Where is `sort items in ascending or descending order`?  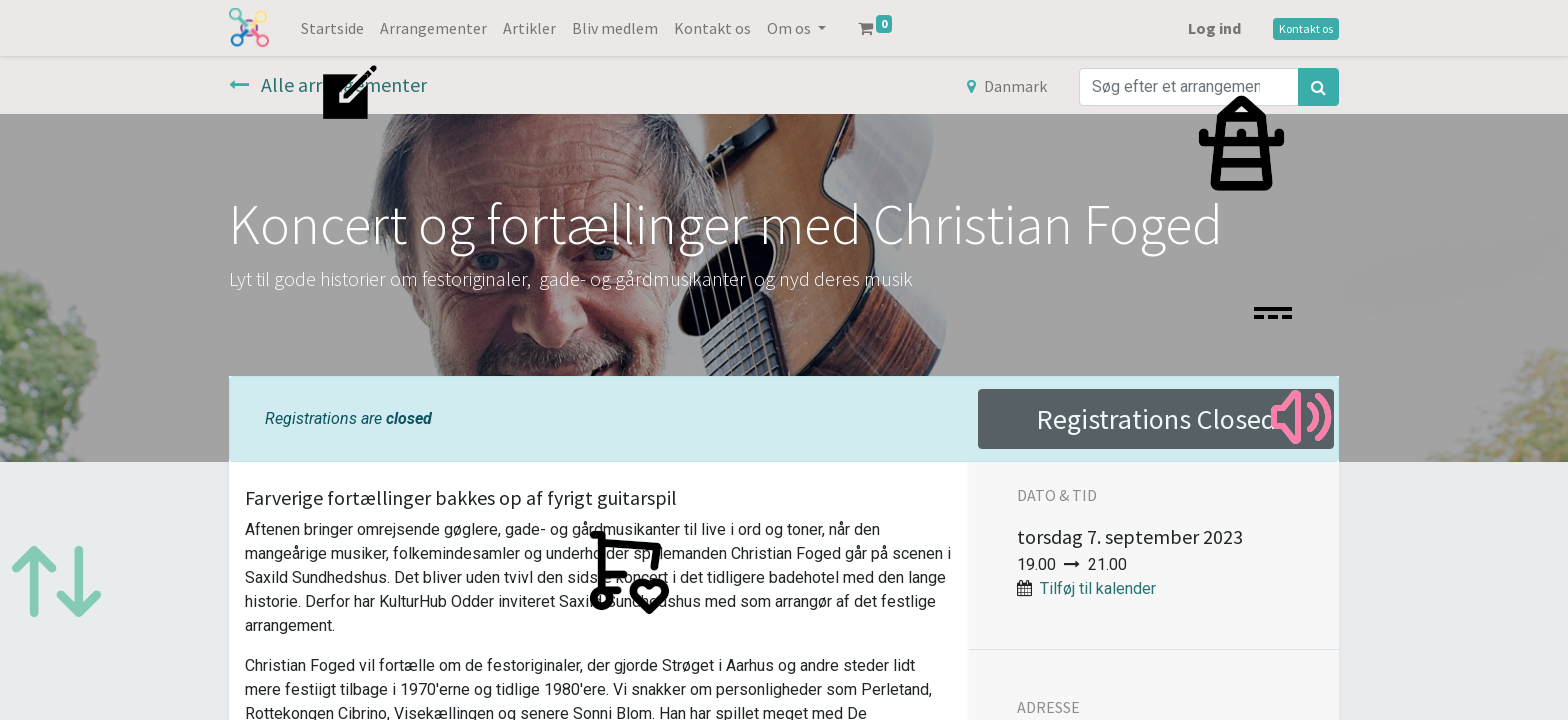
sort items in ascending or descending order is located at coordinates (56, 581).